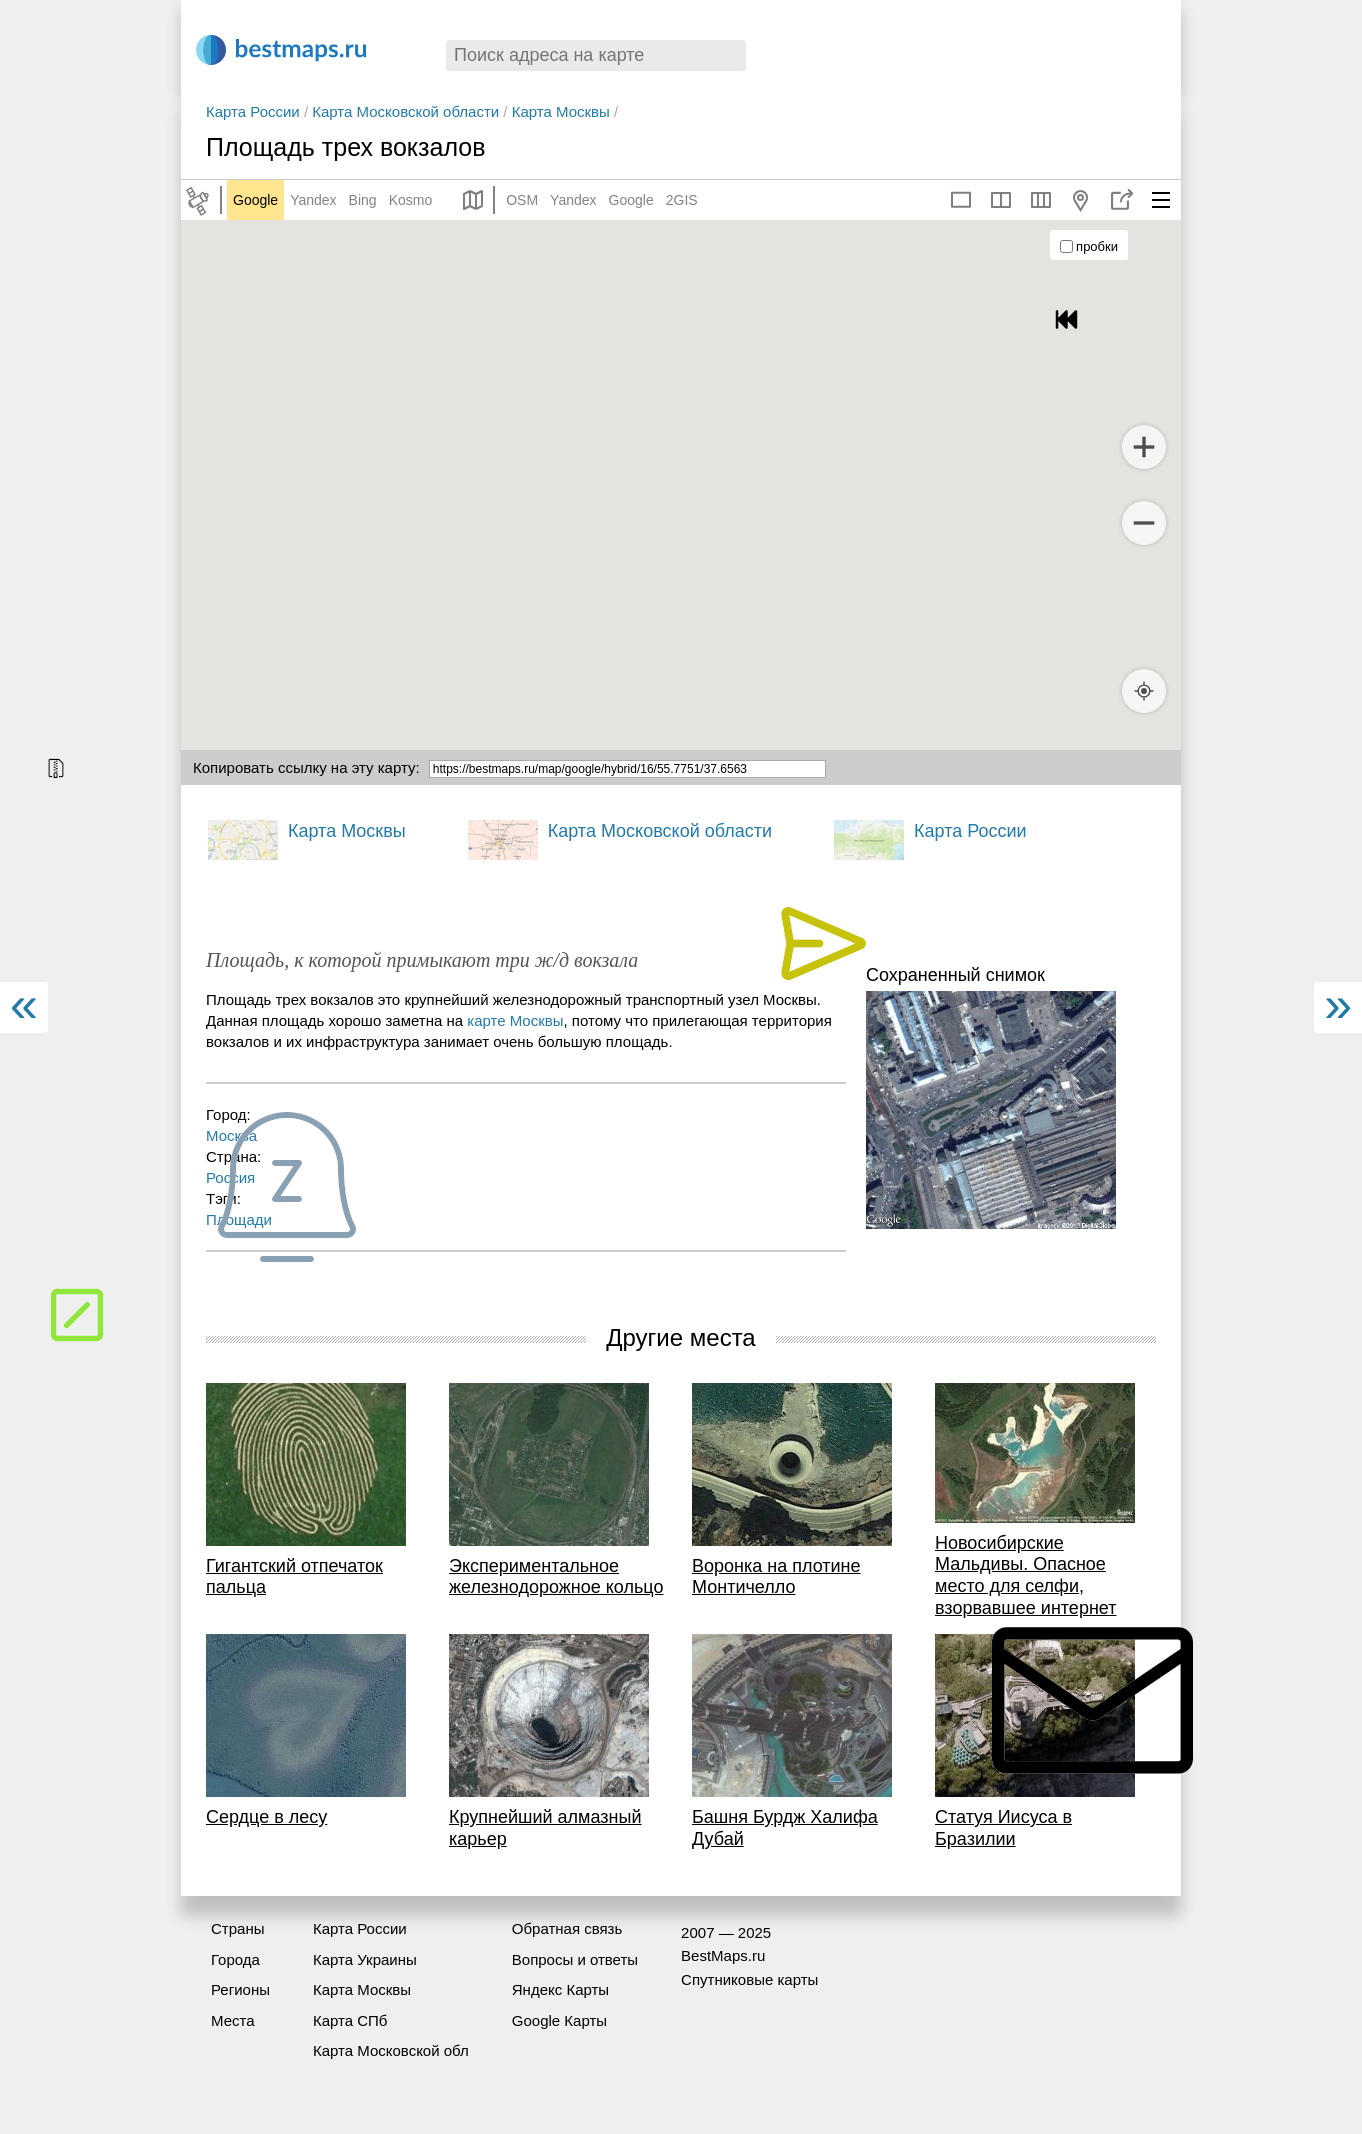 This screenshot has width=1362, height=2134. I want to click on snooze notifications, so click(287, 1187).